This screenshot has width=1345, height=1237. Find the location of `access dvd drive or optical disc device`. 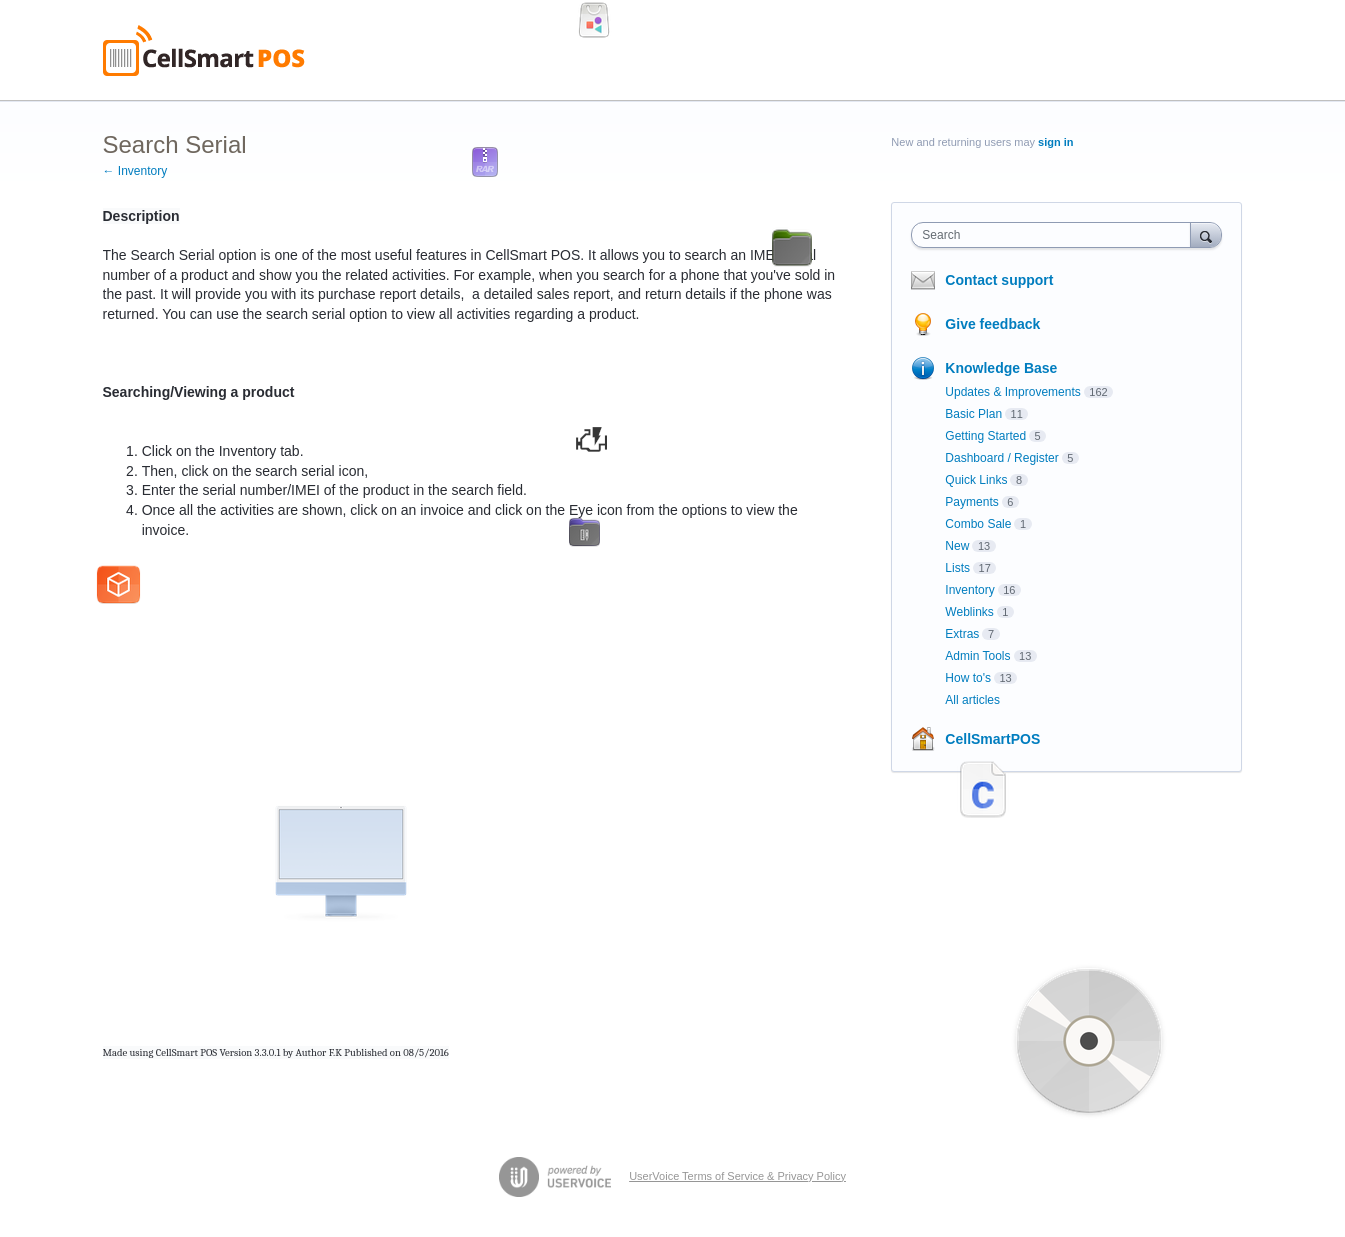

access dvd drive or optical disc device is located at coordinates (1089, 1041).